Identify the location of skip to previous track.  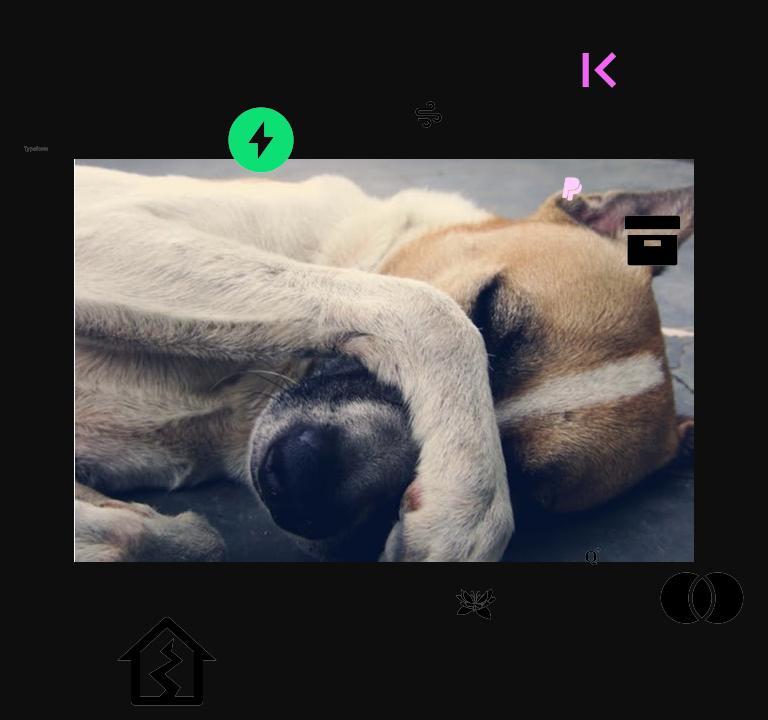
(597, 70).